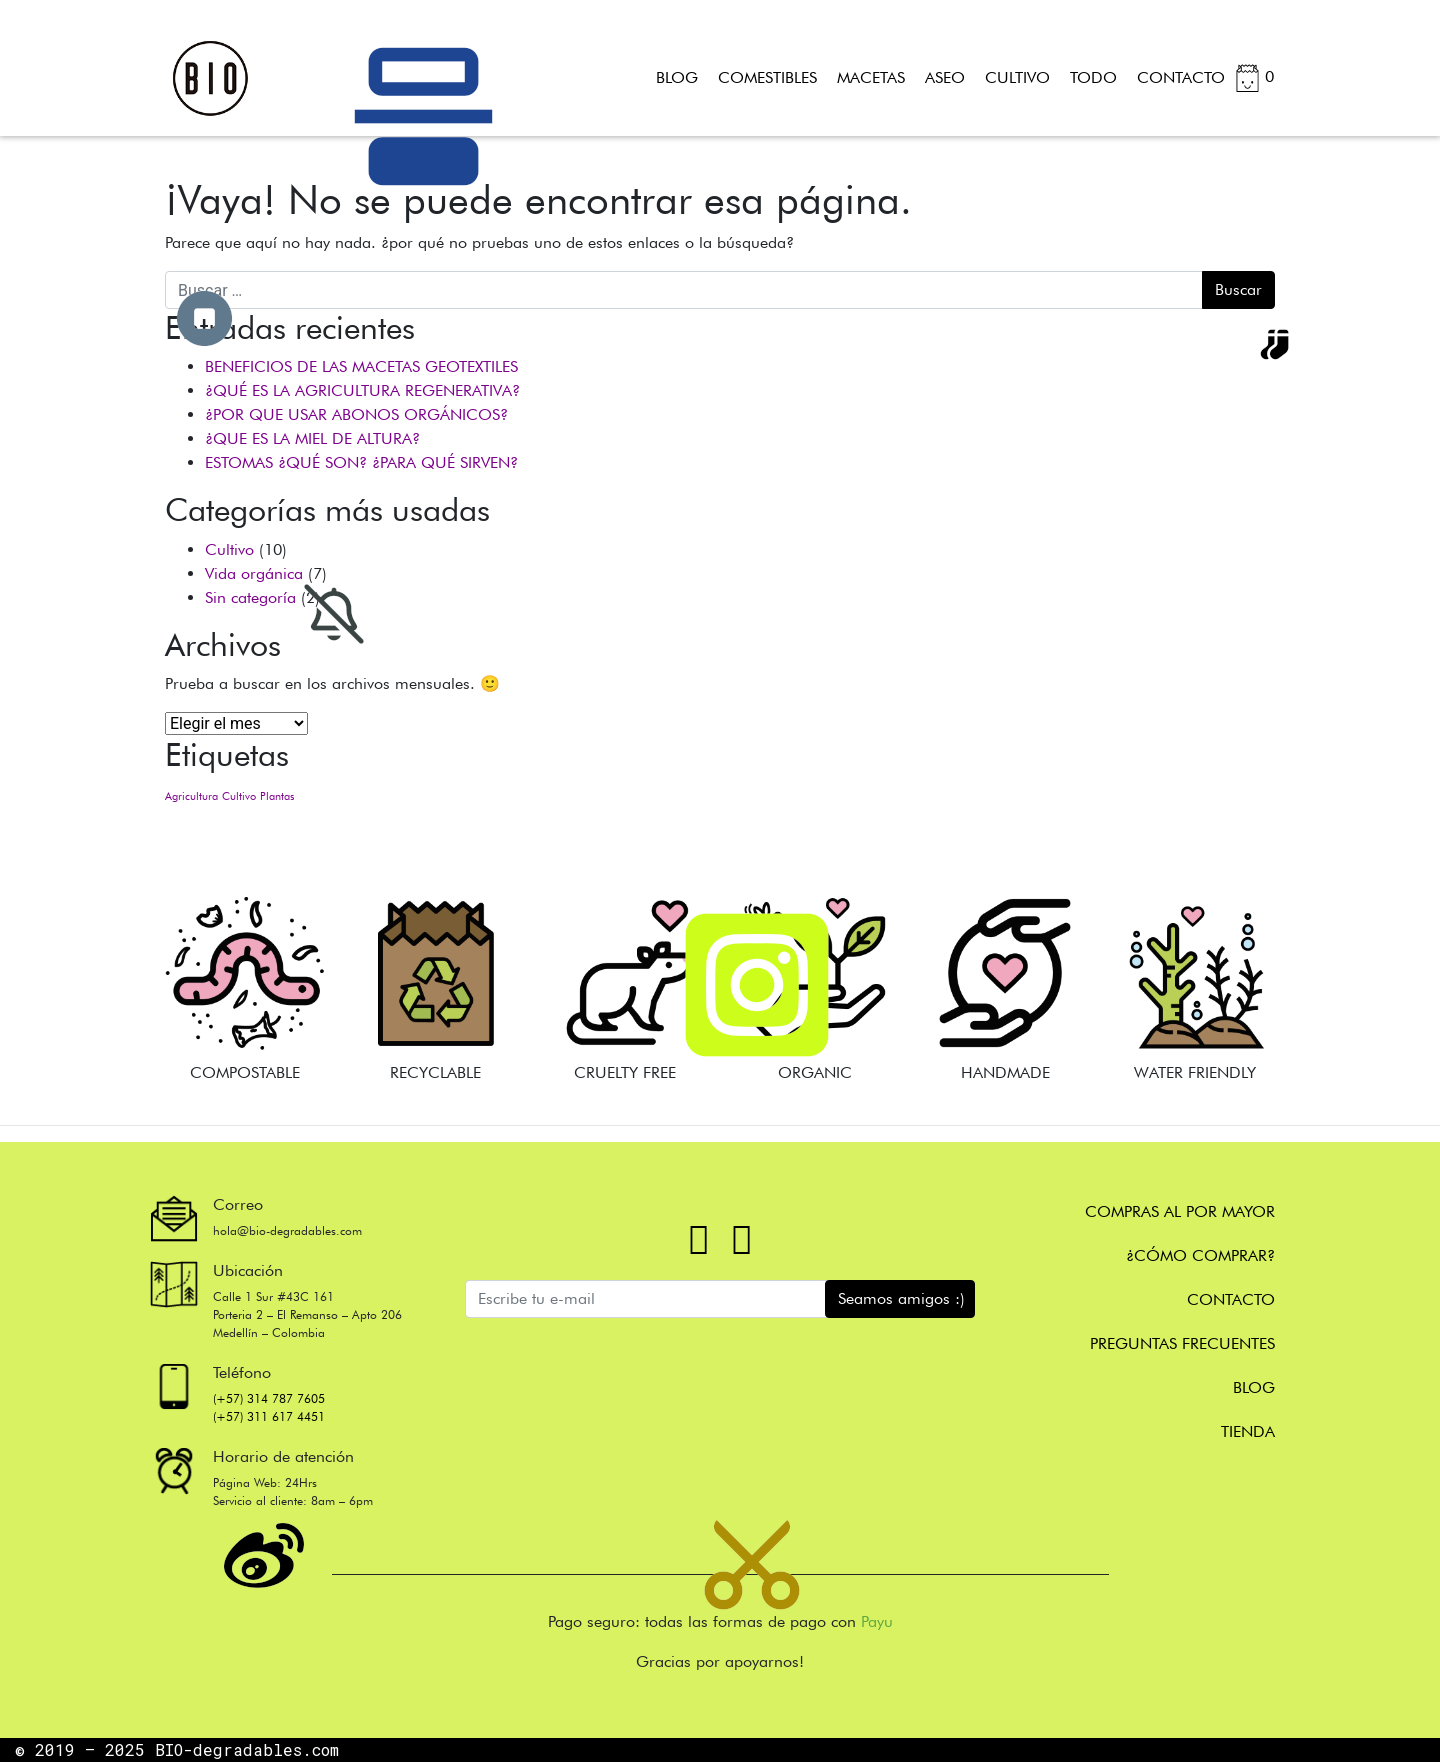  Describe the element at coordinates (204, 318) in the screenshot. I see `stop media playback` at that location.